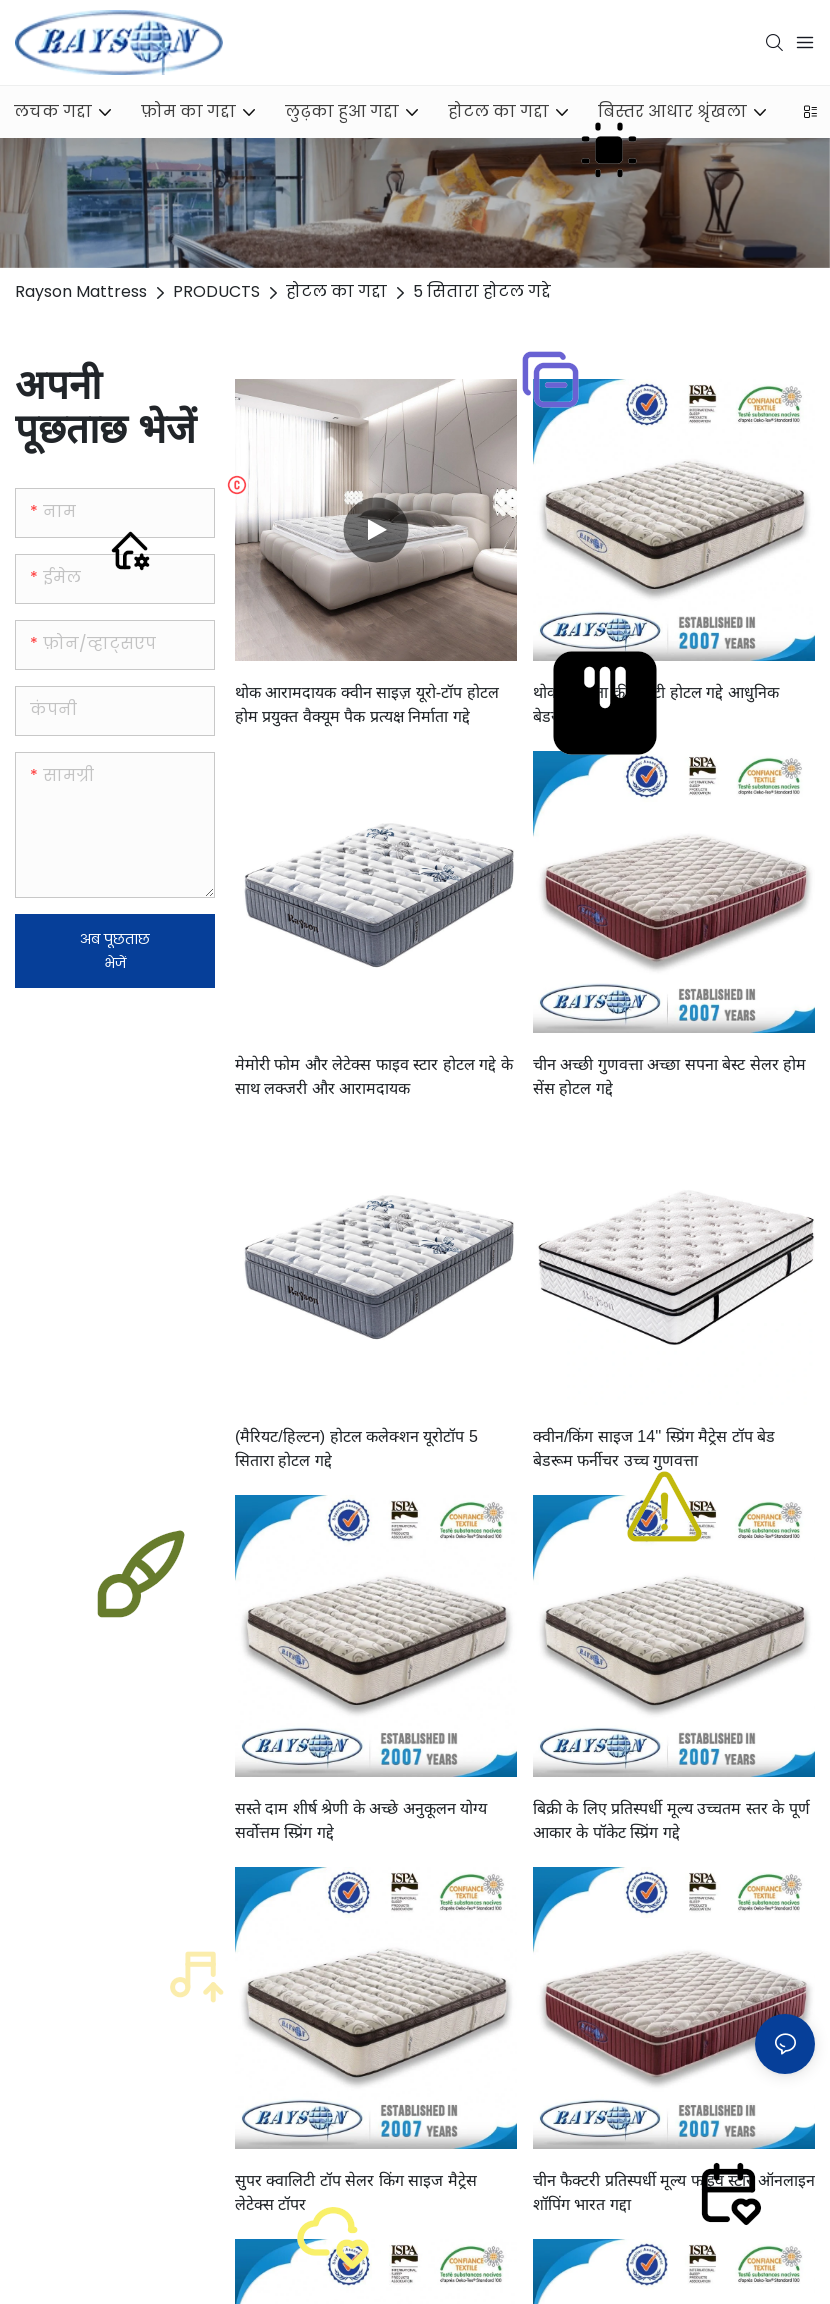  I want to click on view favorite or loved events, so click(728, 2192).